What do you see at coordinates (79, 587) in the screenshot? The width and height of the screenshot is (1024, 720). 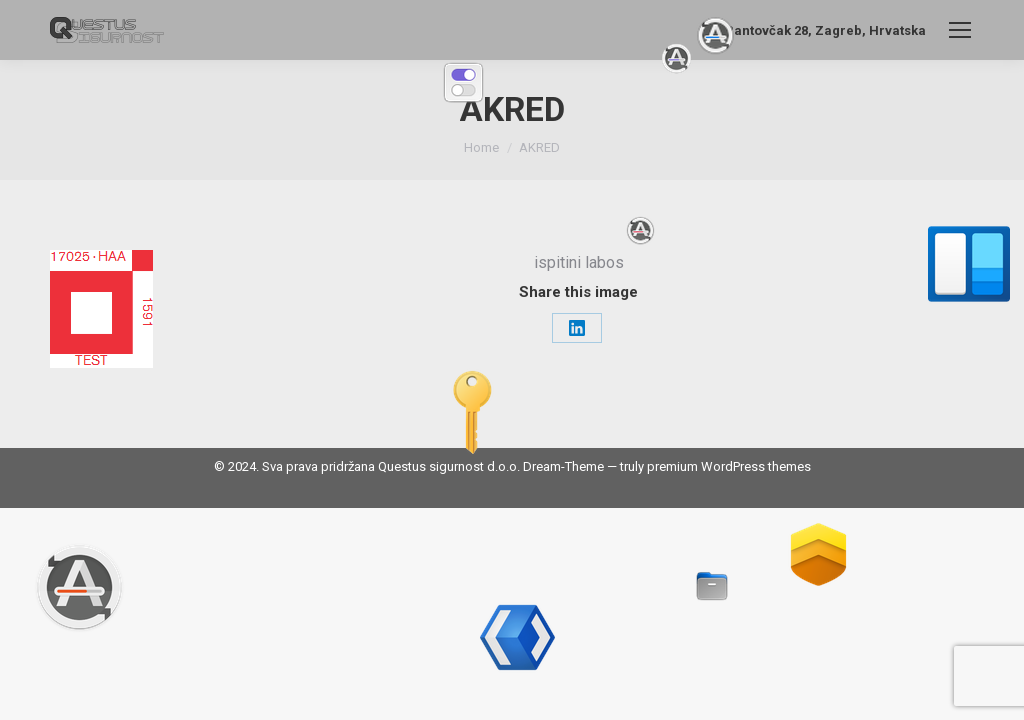 I see `open the software updater application` at bounding box center [79, 587].